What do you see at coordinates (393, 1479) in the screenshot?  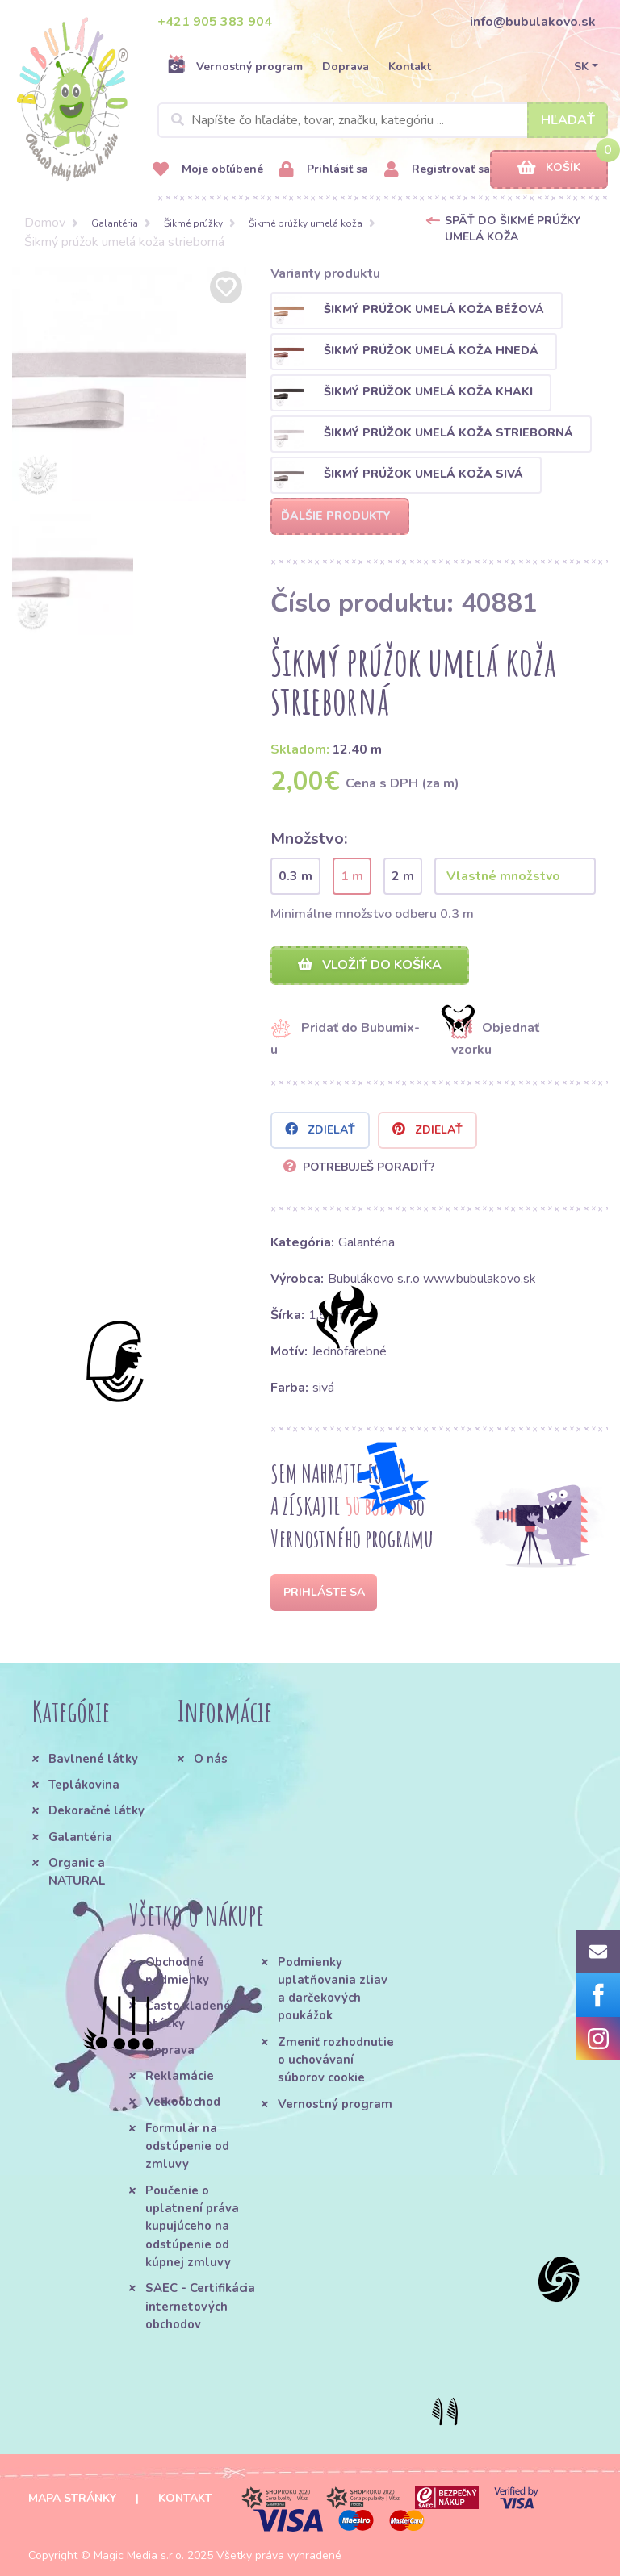 I see `indicates a legal or court-related feature` at bounding box center [393, 1479].